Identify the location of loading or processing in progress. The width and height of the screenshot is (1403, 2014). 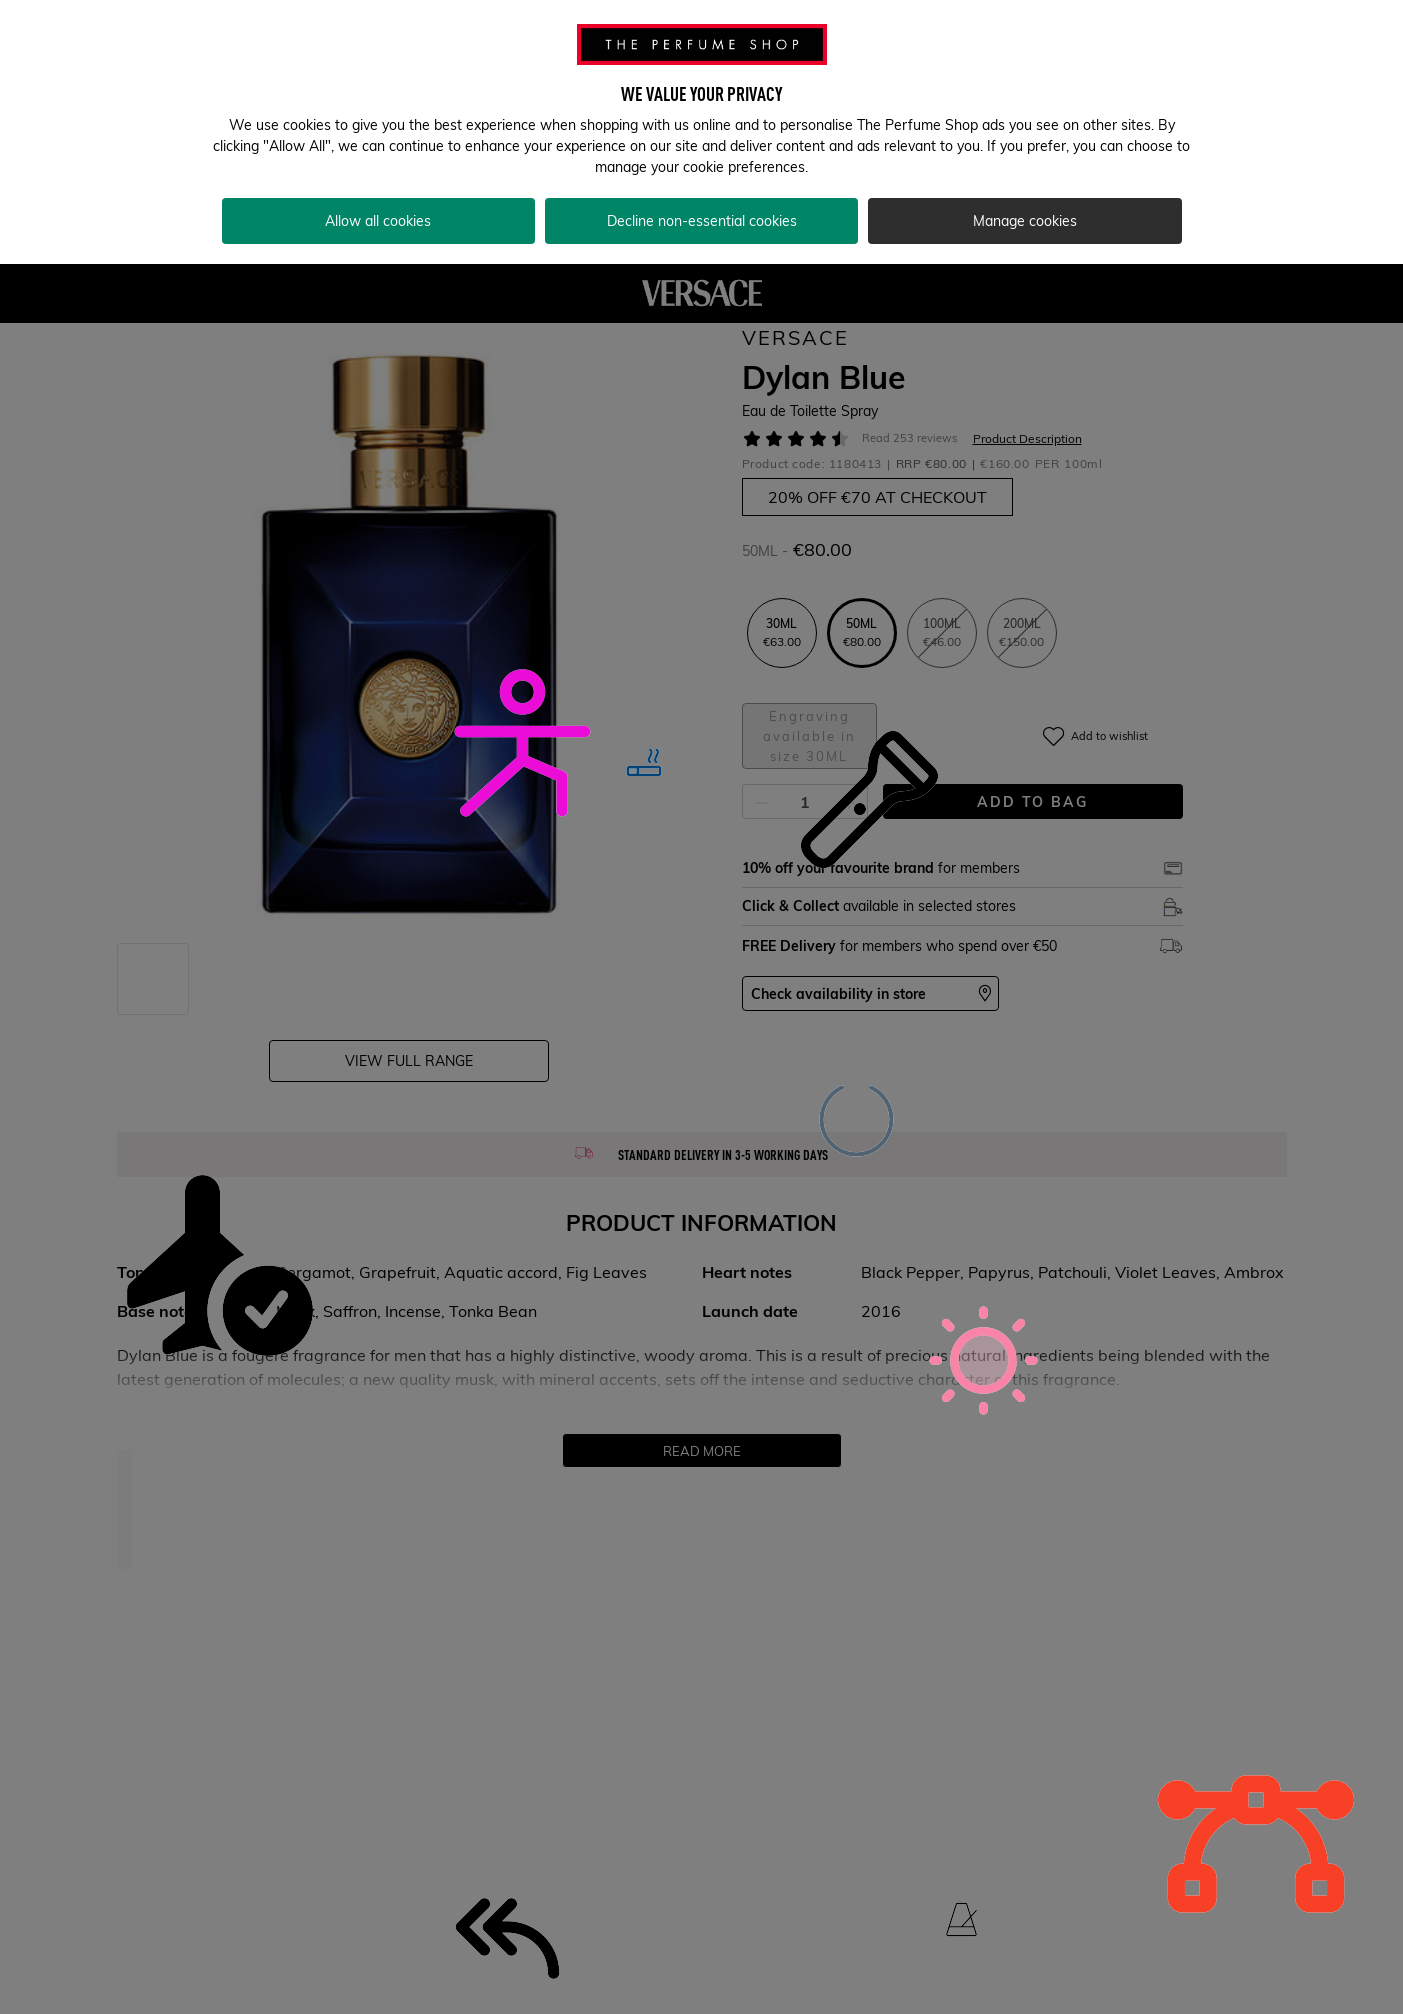
(856, 1119).